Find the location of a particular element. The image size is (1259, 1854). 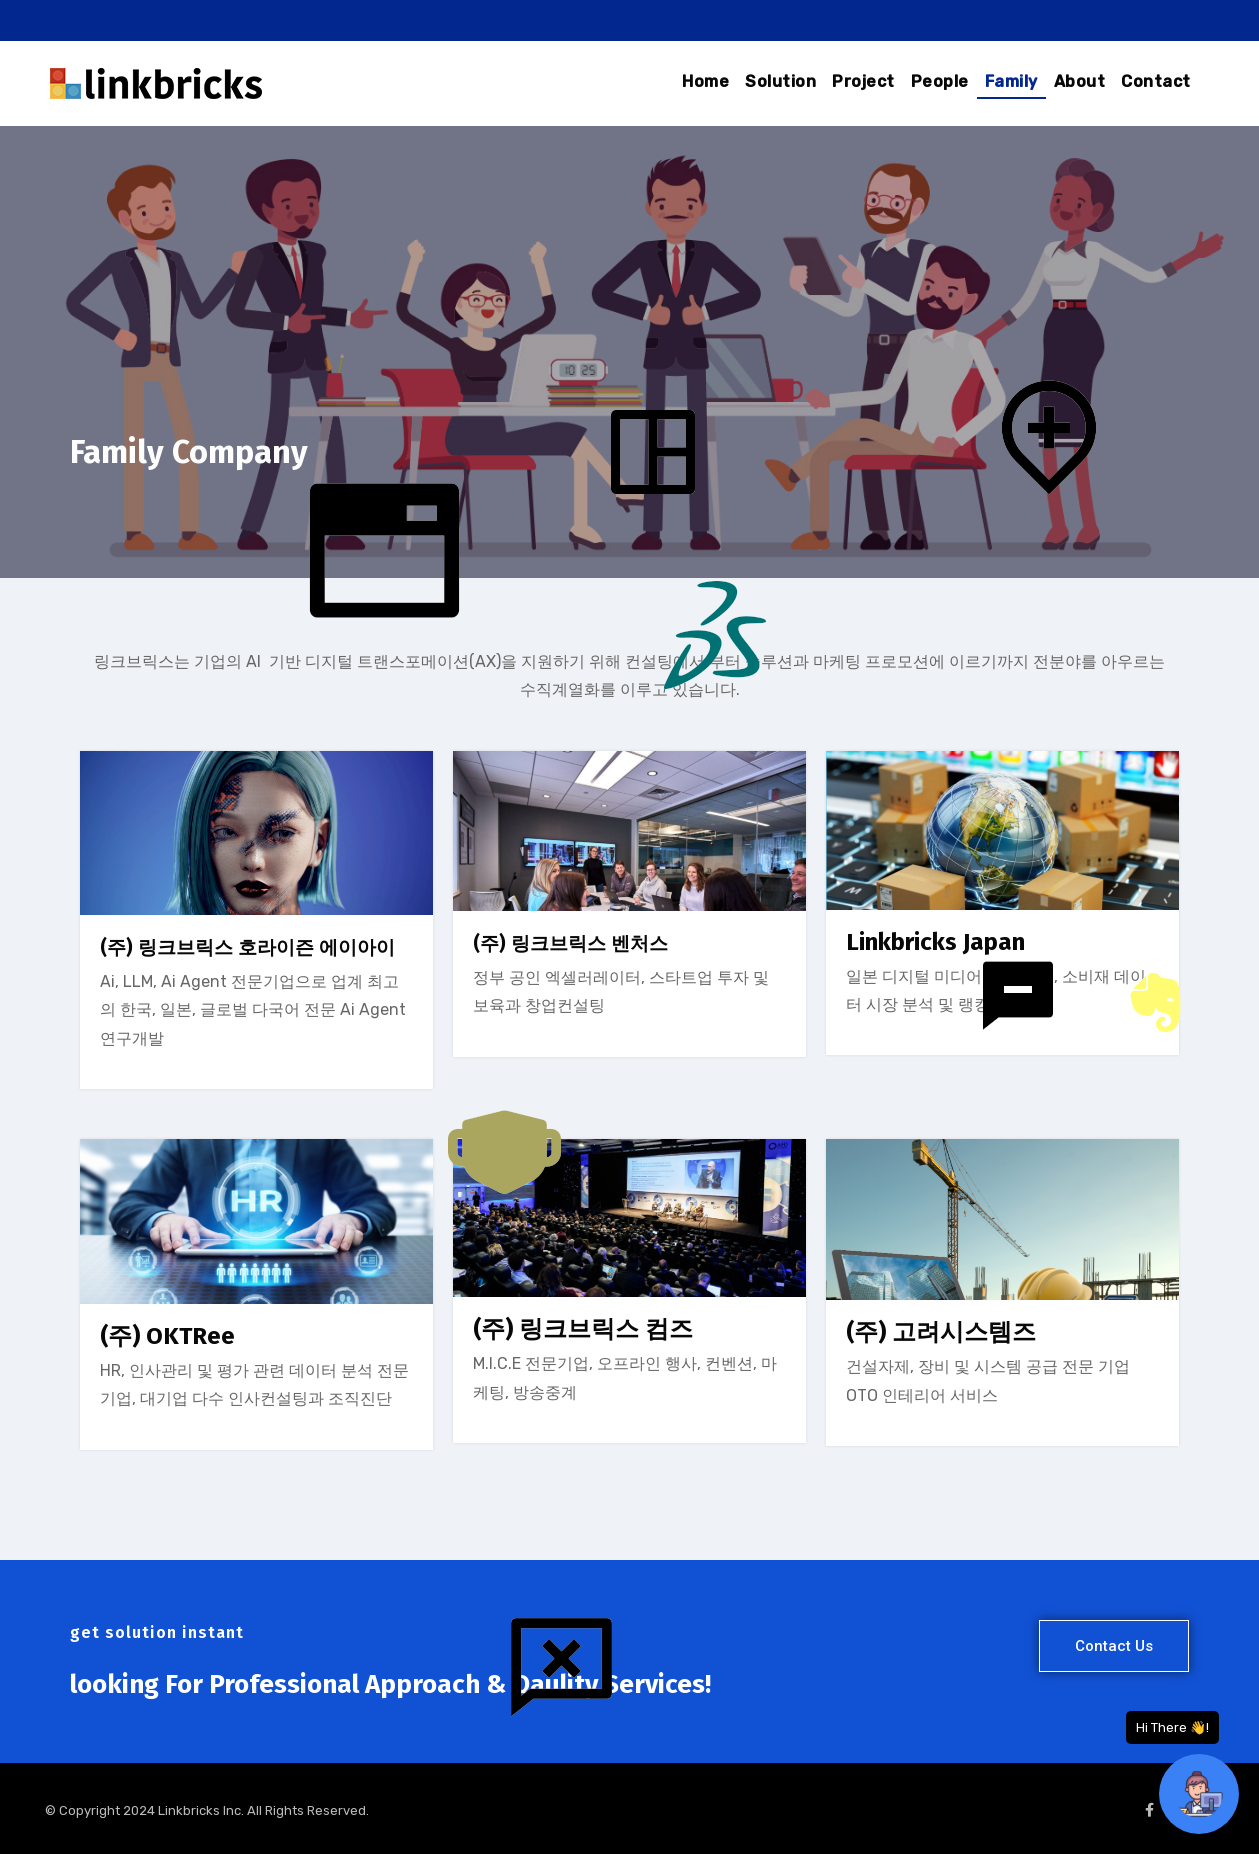

open Evernote app is located at coordinates (1155, 1002).